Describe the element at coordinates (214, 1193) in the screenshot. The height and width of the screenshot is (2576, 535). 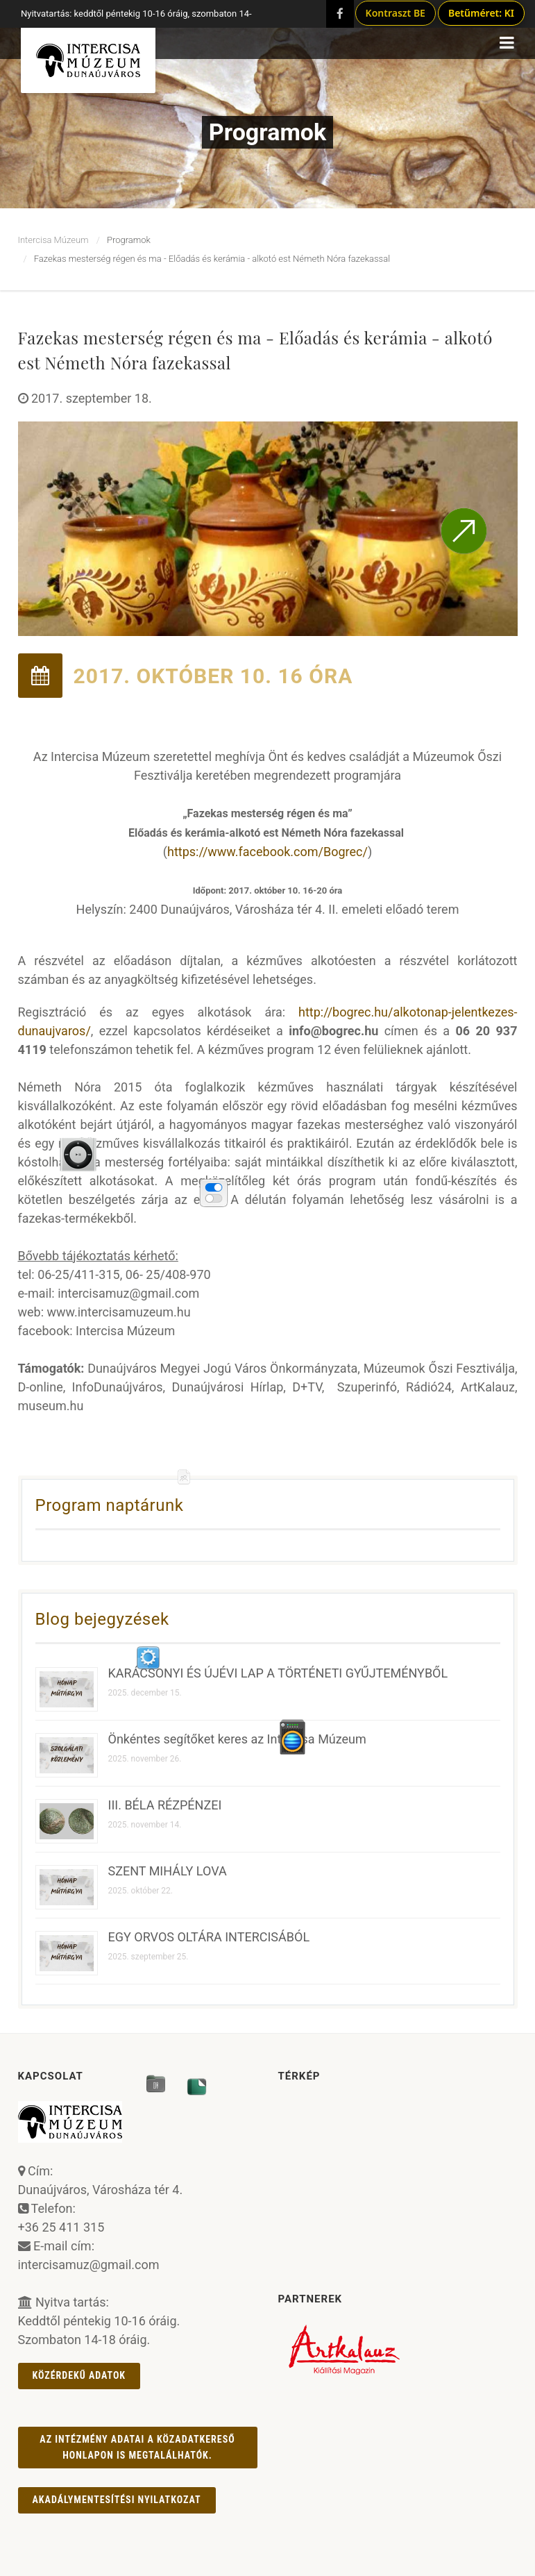
I see `open system settings or preferences` at that location.